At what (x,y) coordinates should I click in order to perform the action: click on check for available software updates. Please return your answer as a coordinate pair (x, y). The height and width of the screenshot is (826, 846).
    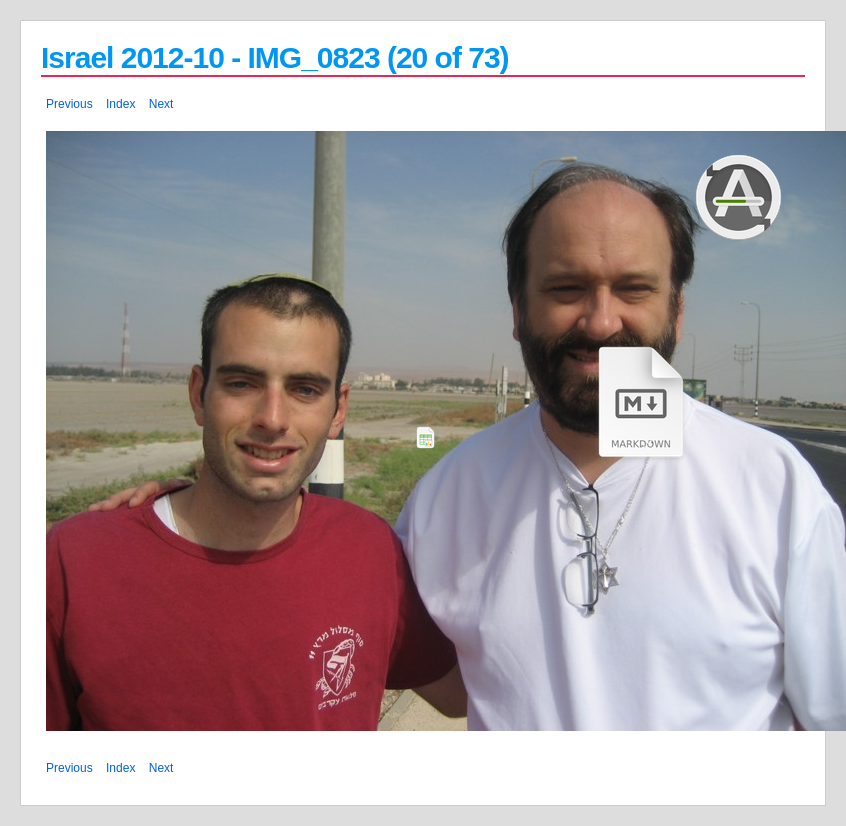
    Looking at the image, I should click on (738, 197).